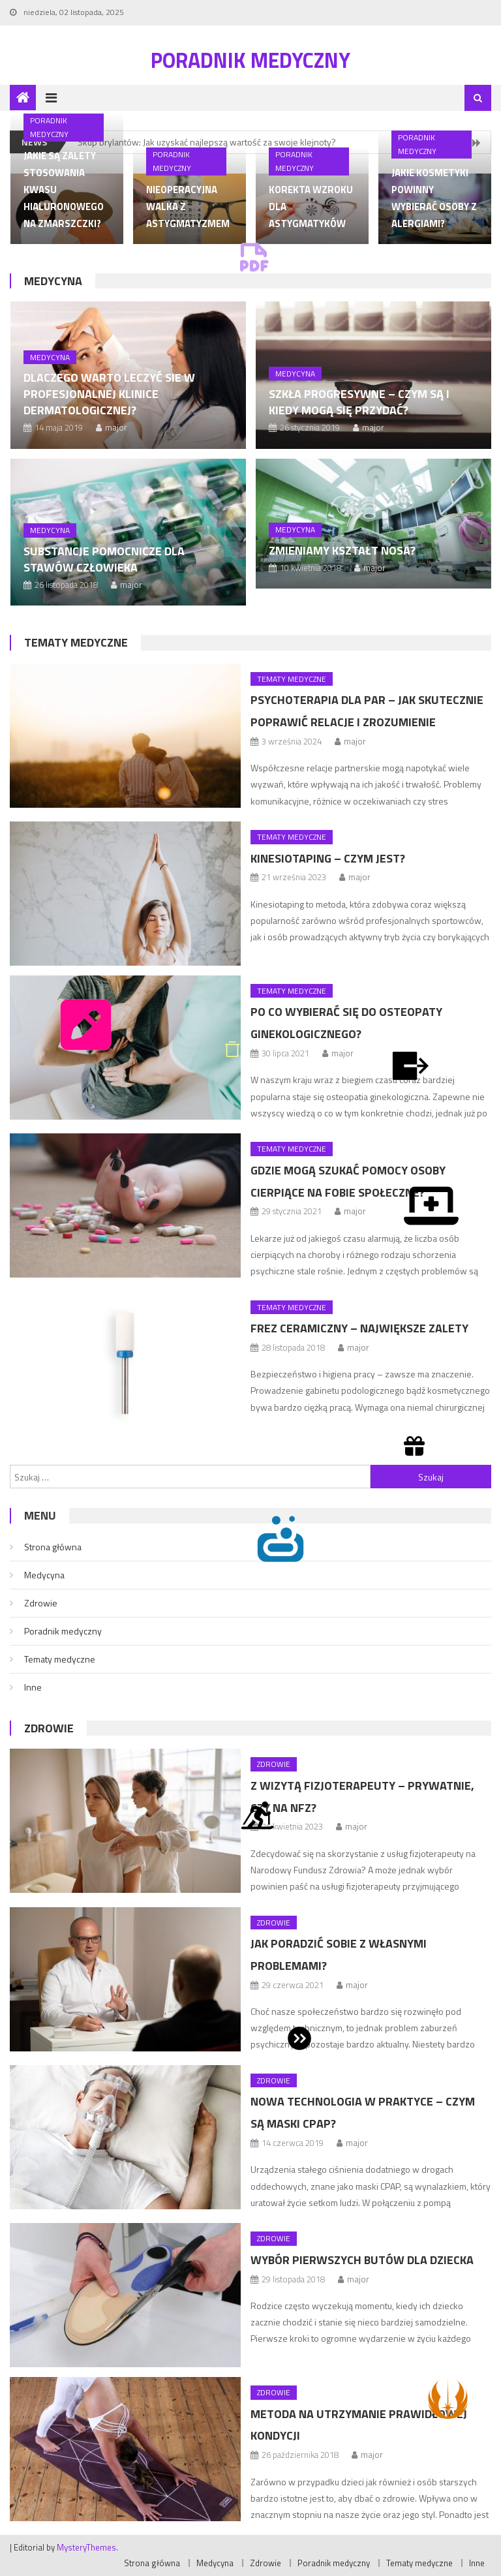 Image resolution: width=501 pixels, height=2576 pixels. Describe the element at coordinates (254, 258) in the screenshot. I see `view or open a PDF document` at that location.